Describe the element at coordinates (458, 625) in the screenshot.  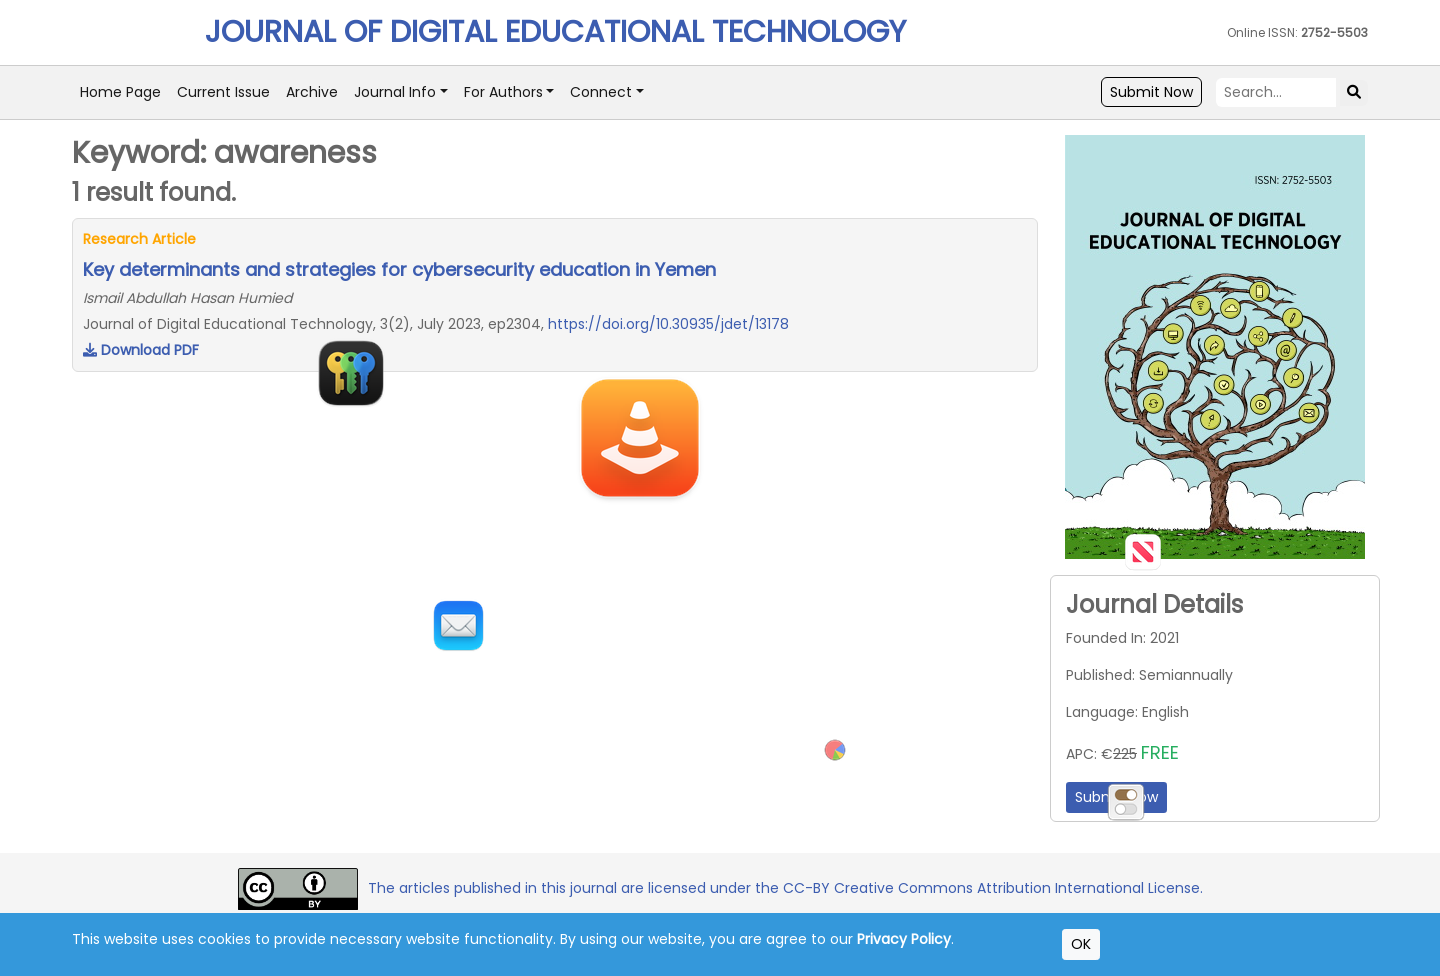
I see `open the Mail app` at that location.